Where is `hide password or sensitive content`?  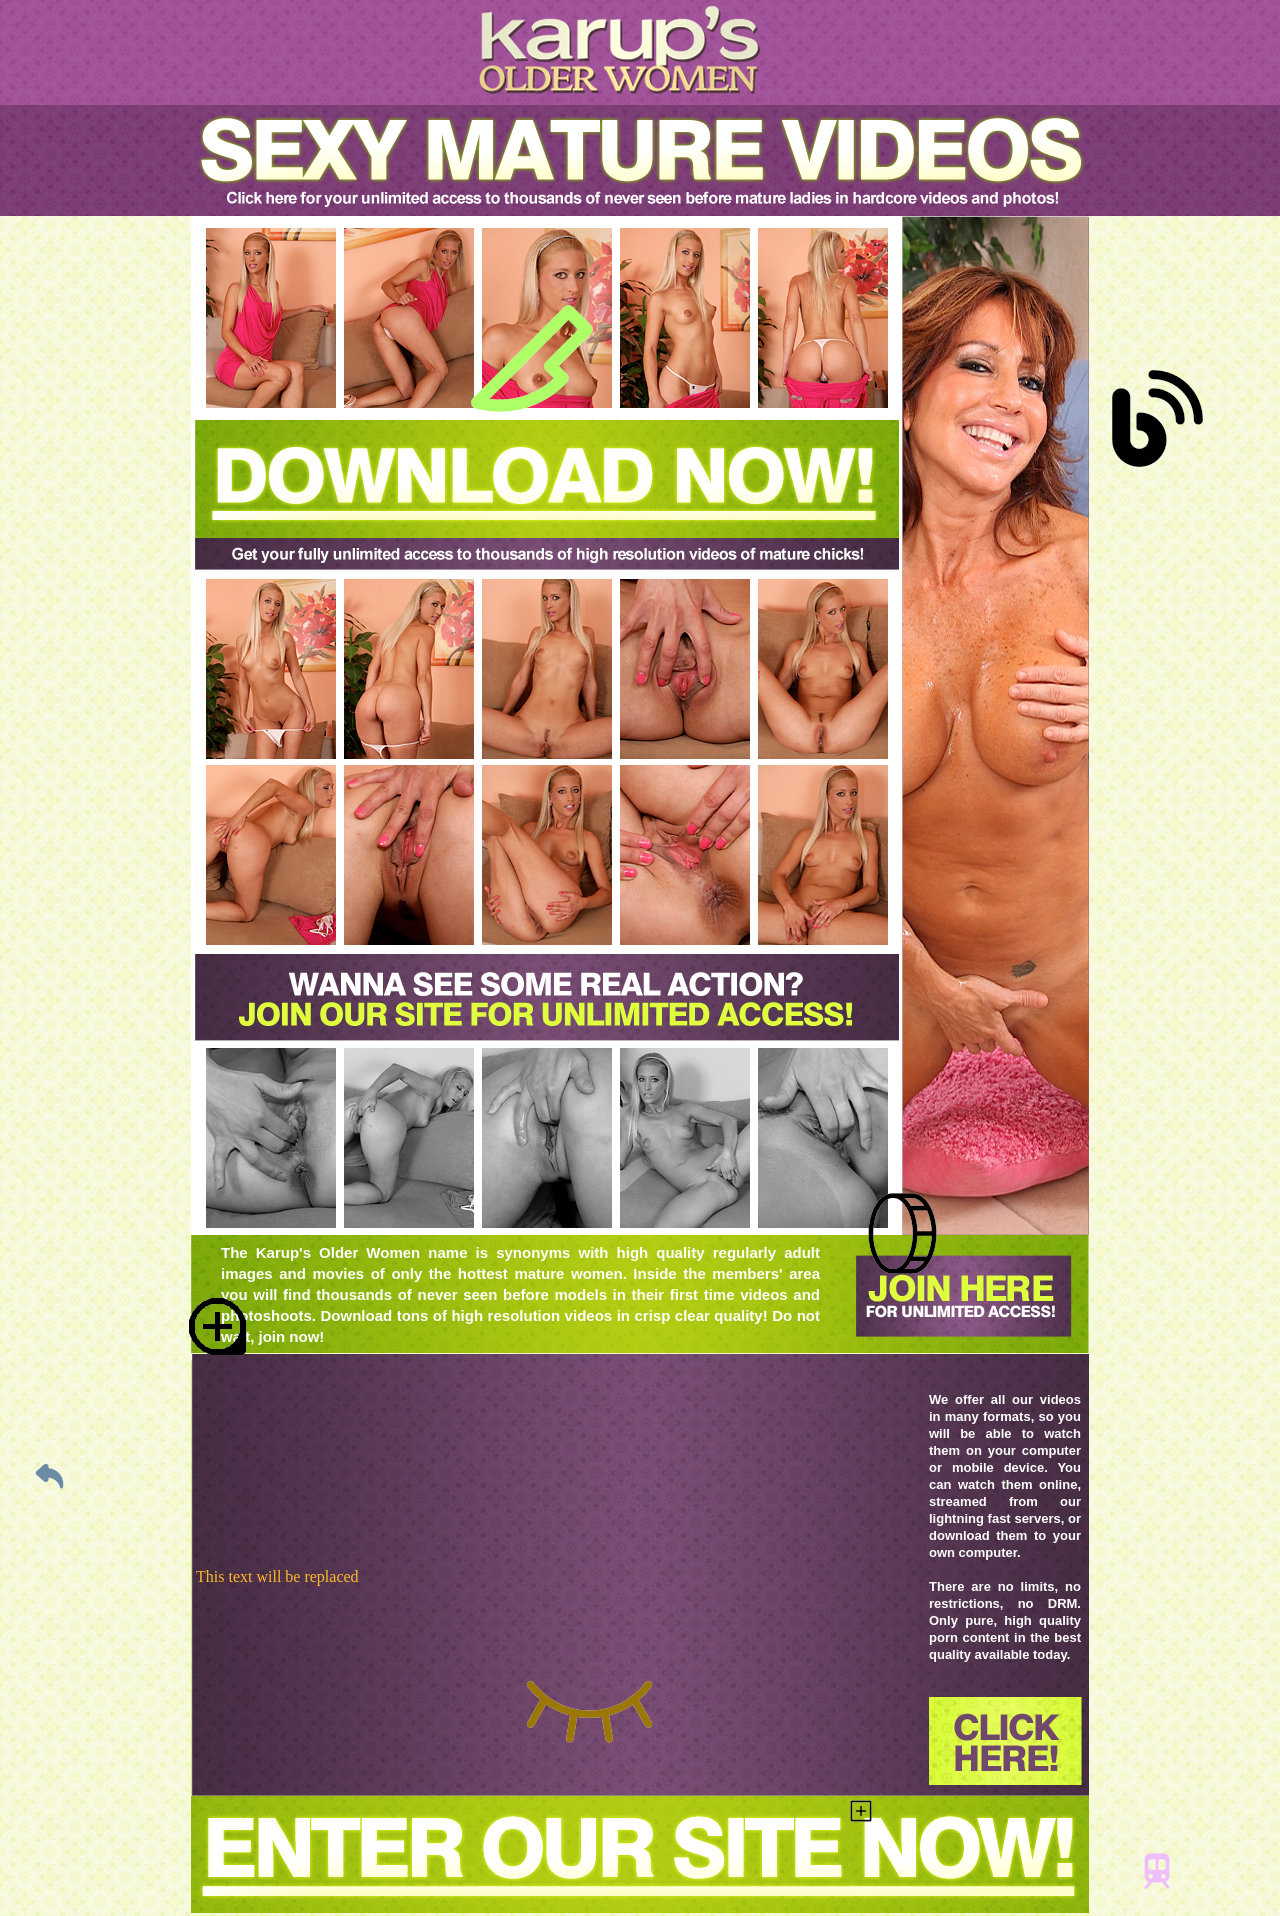
hide password or sensitive content is located at coordinates (589, 1699).